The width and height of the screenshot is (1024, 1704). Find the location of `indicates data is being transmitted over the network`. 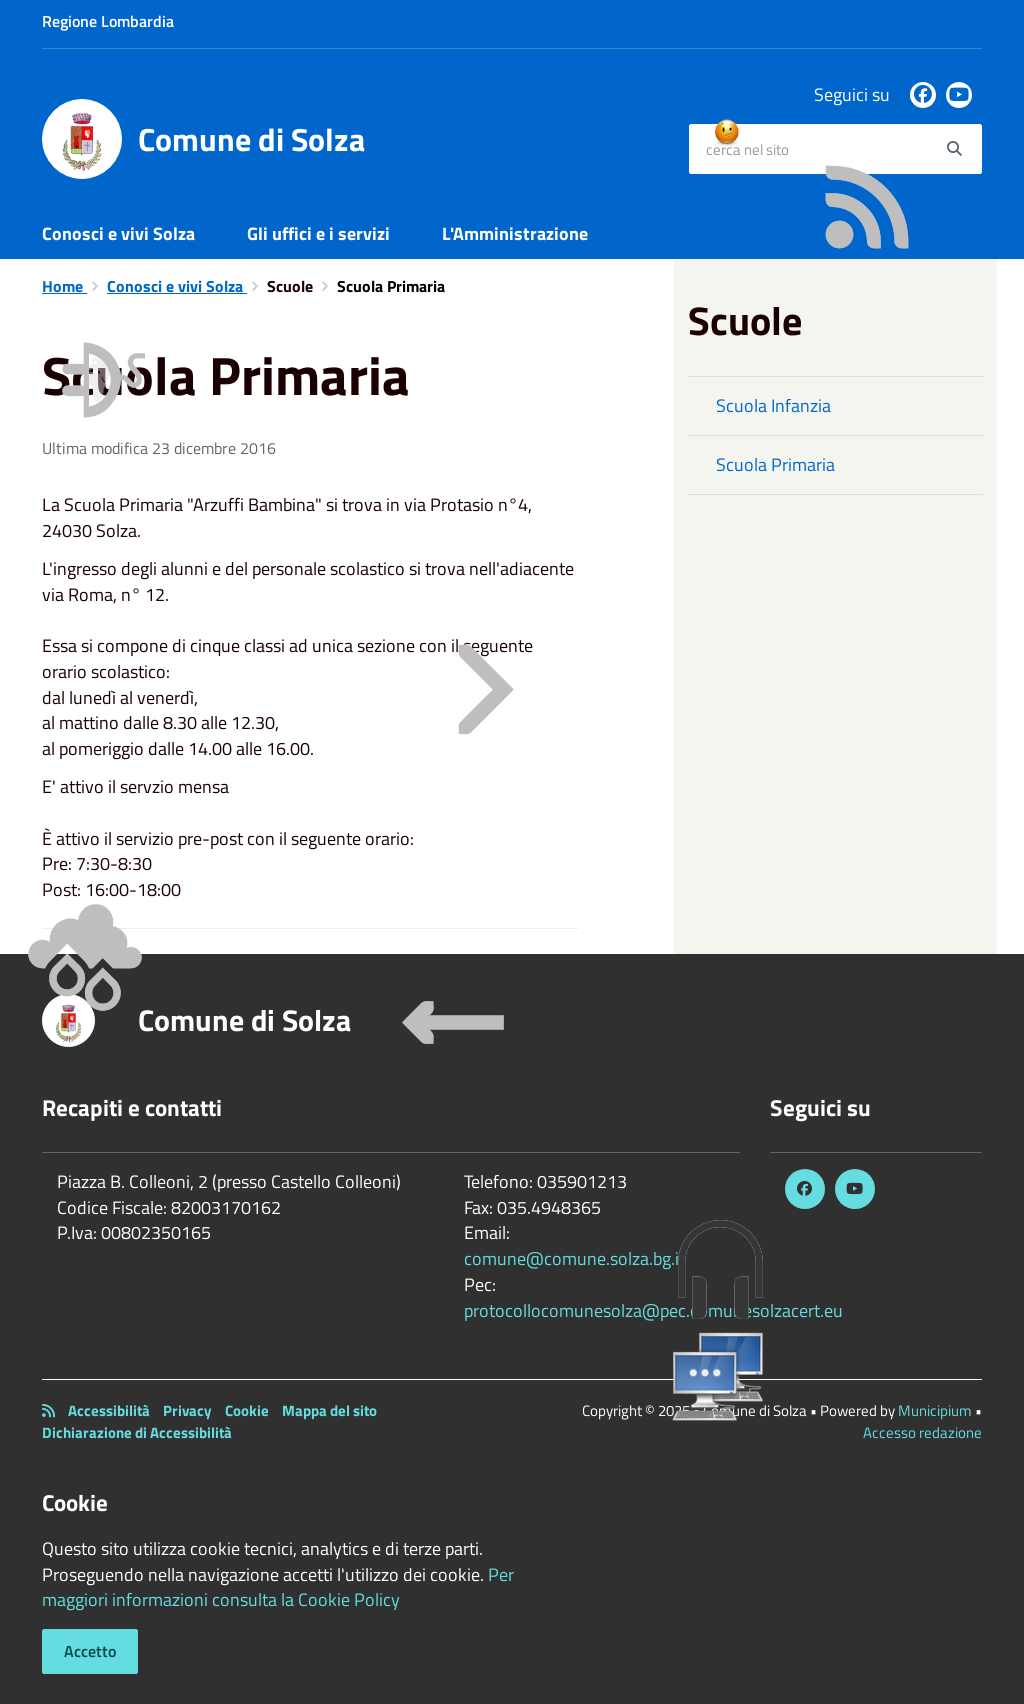

indicates data is being transmitted over the network is located at coordinates (717, 1377).